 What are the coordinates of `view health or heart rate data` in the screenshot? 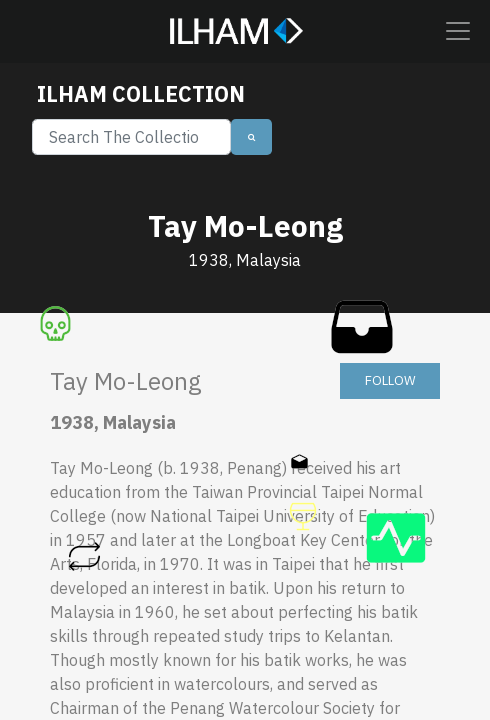 It's located at (396, 538).